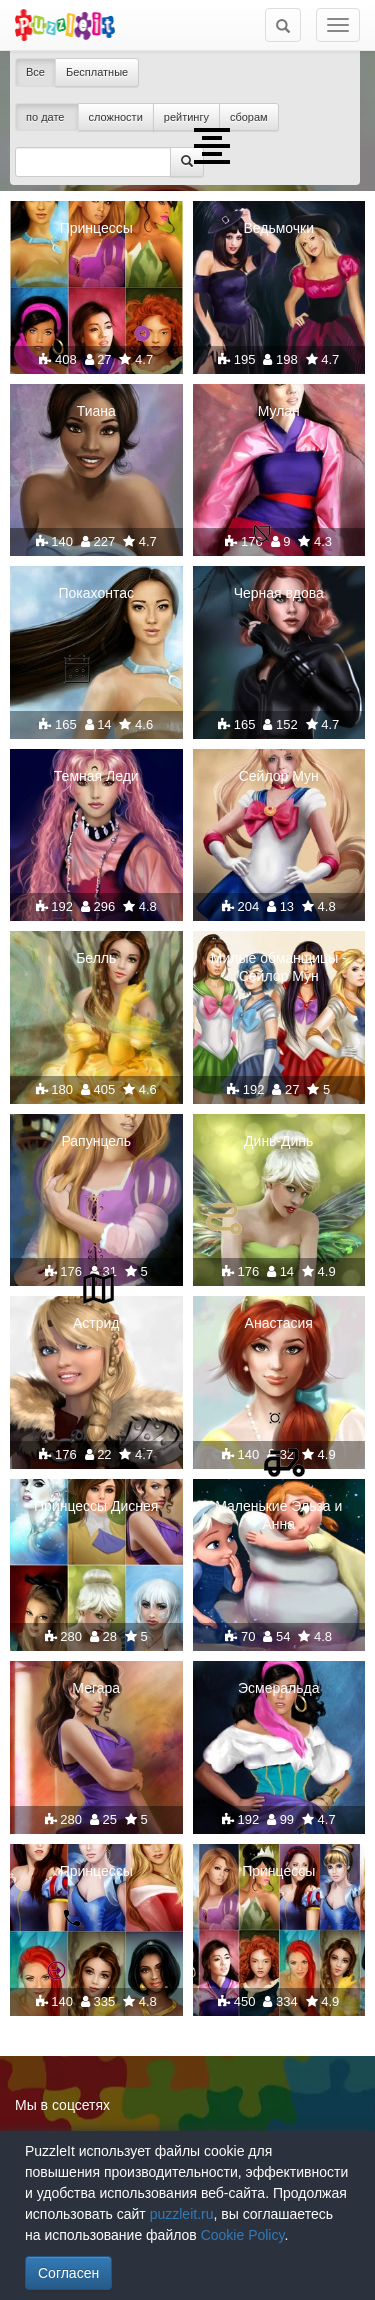 Image resolution: width=375 pixels, height=2300 pixels. What do you see at coordinates (98, 1288) in the screenshot?
I see `open map view` at bounding box center [98, 1288].